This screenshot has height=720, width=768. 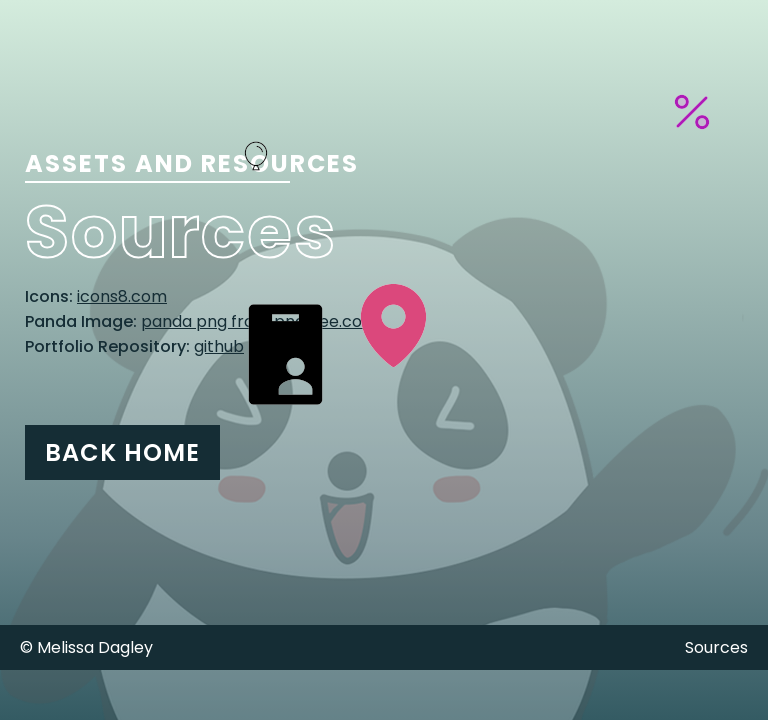 What do you see at coordinates (393, 325) in the screenshot?
I see `view location on map` at bounding box center [393, 325].